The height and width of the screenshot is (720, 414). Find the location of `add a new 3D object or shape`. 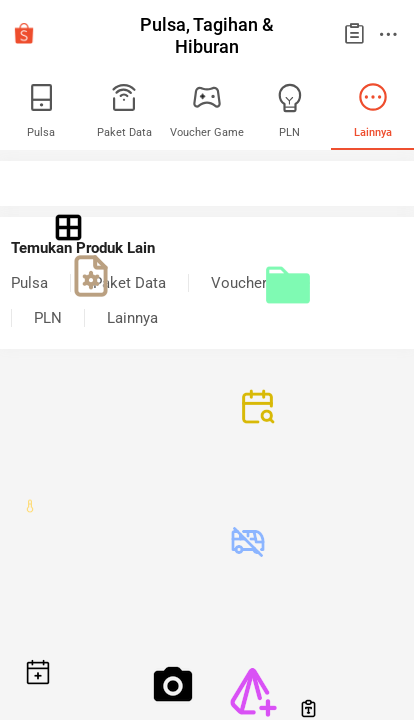

add a new 3D object or shape is located at coordinates (252, 692).